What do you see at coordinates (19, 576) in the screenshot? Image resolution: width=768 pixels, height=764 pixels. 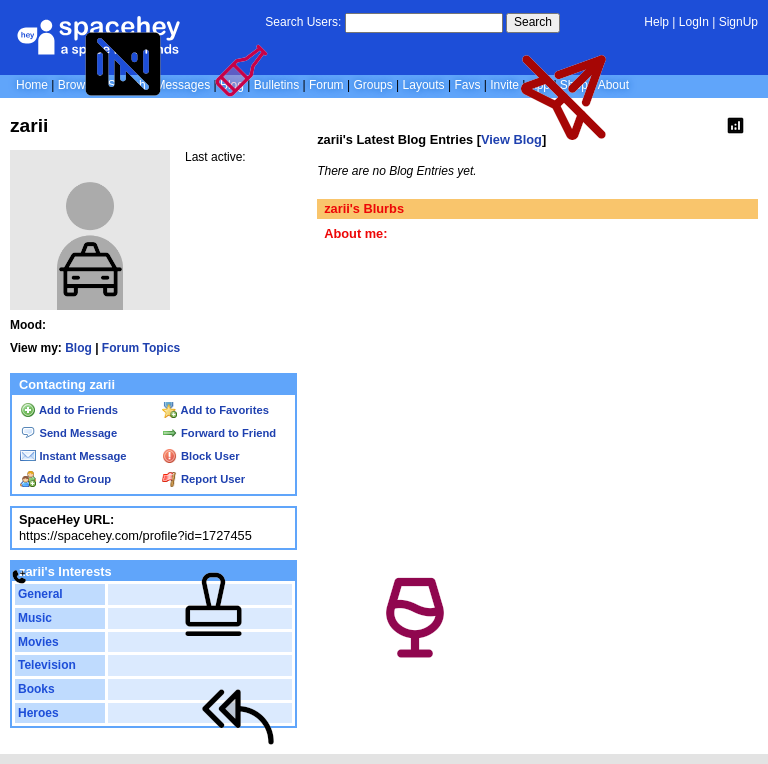 I see `add a new contact` at bounding box center [19, 576].